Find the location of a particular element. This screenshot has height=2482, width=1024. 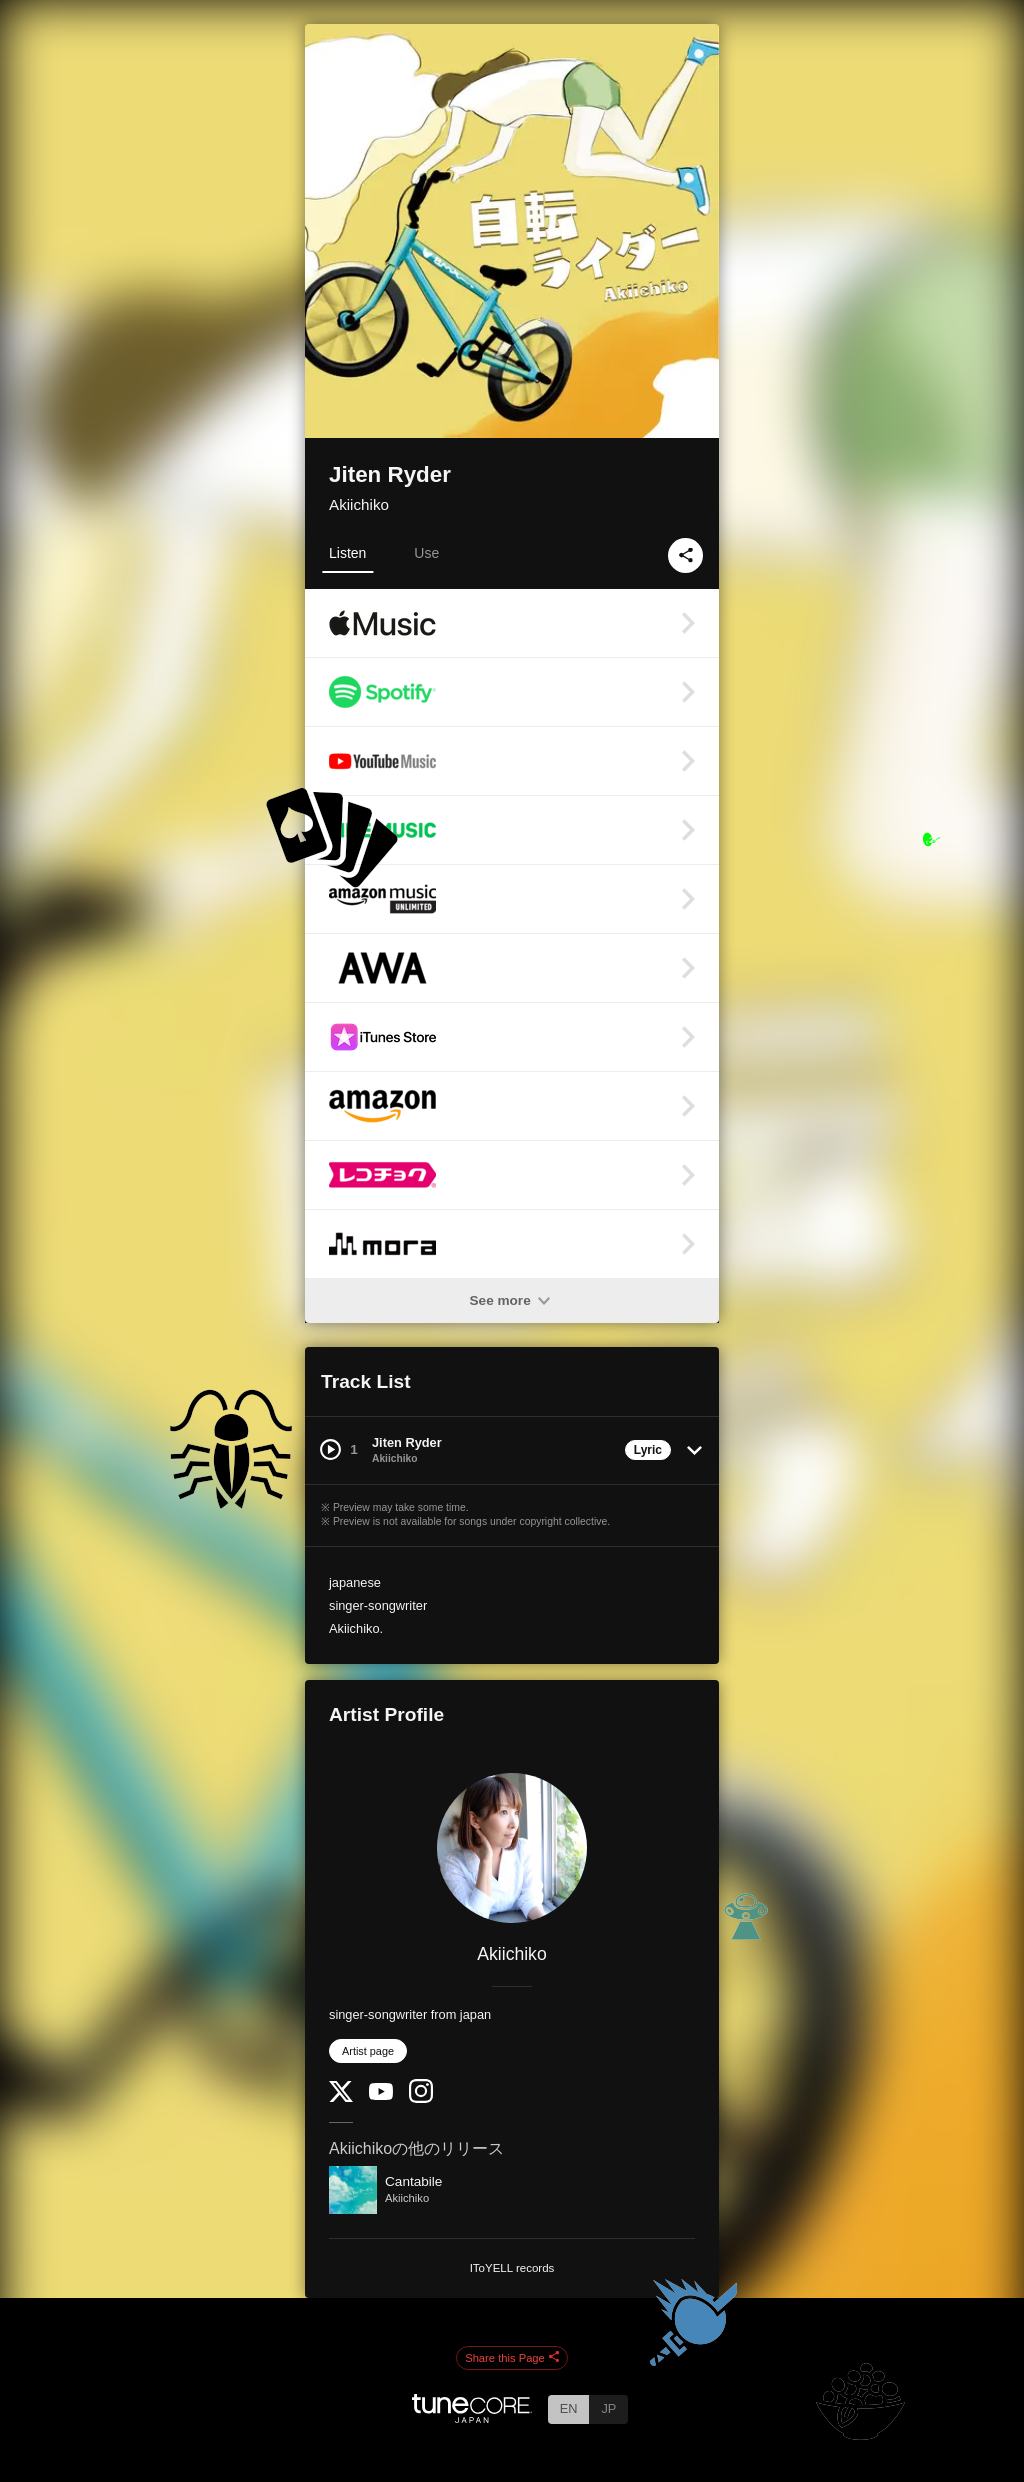

perform a slashing attack is located at coordinates (693, 2322).